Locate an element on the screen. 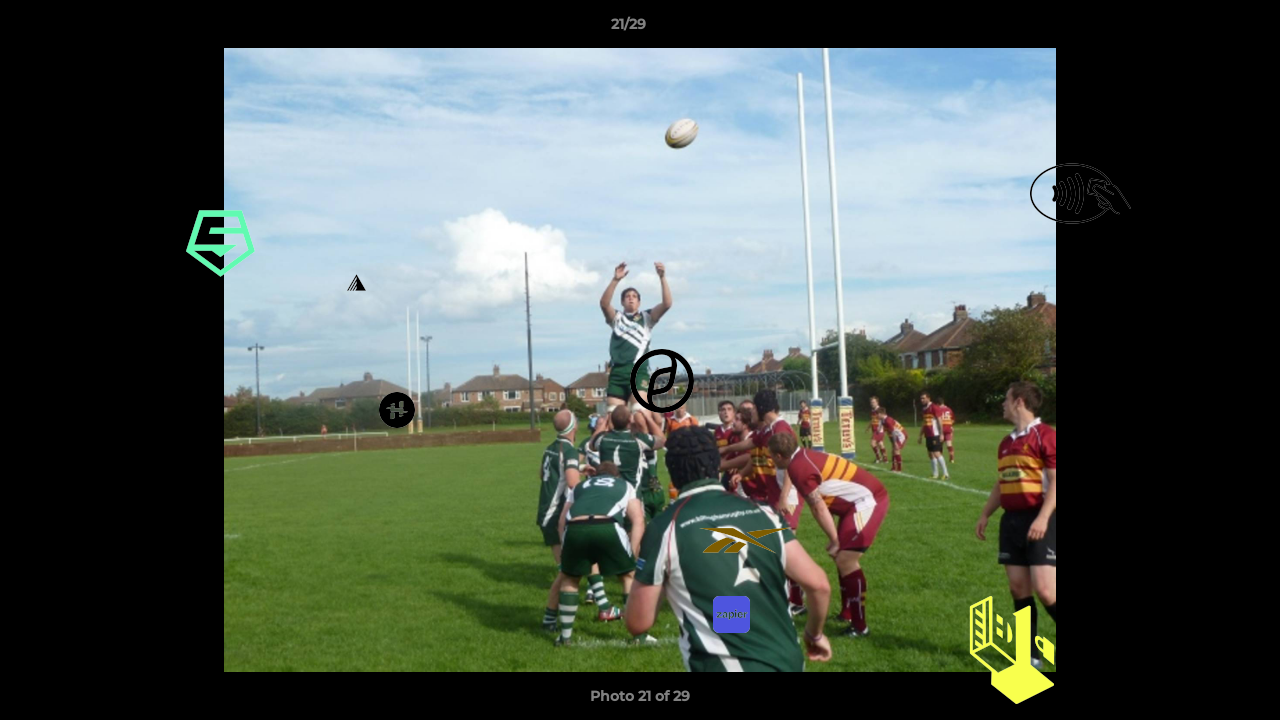 This screenshot has height=720, width=1280. indicates contactless payment is accepted is located at coordinates (1080, 193).